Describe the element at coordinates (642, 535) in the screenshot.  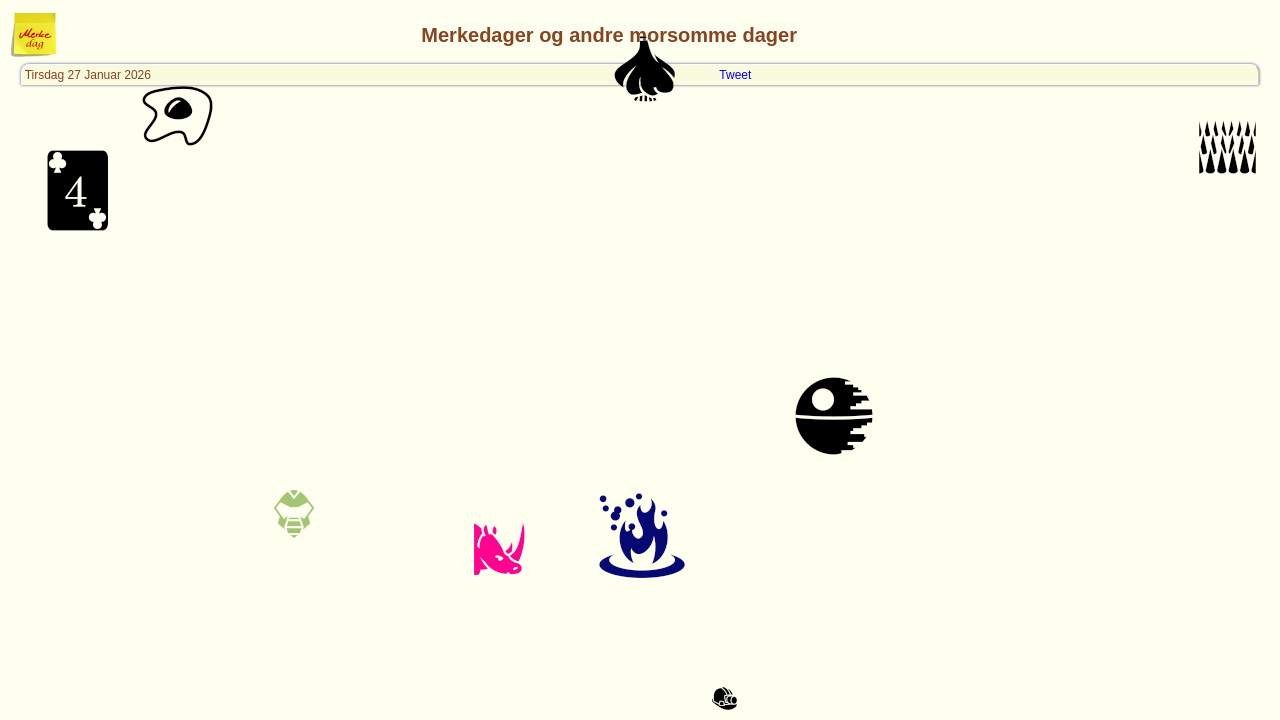
I see `indicates fire damage or burning status effect` at that location.